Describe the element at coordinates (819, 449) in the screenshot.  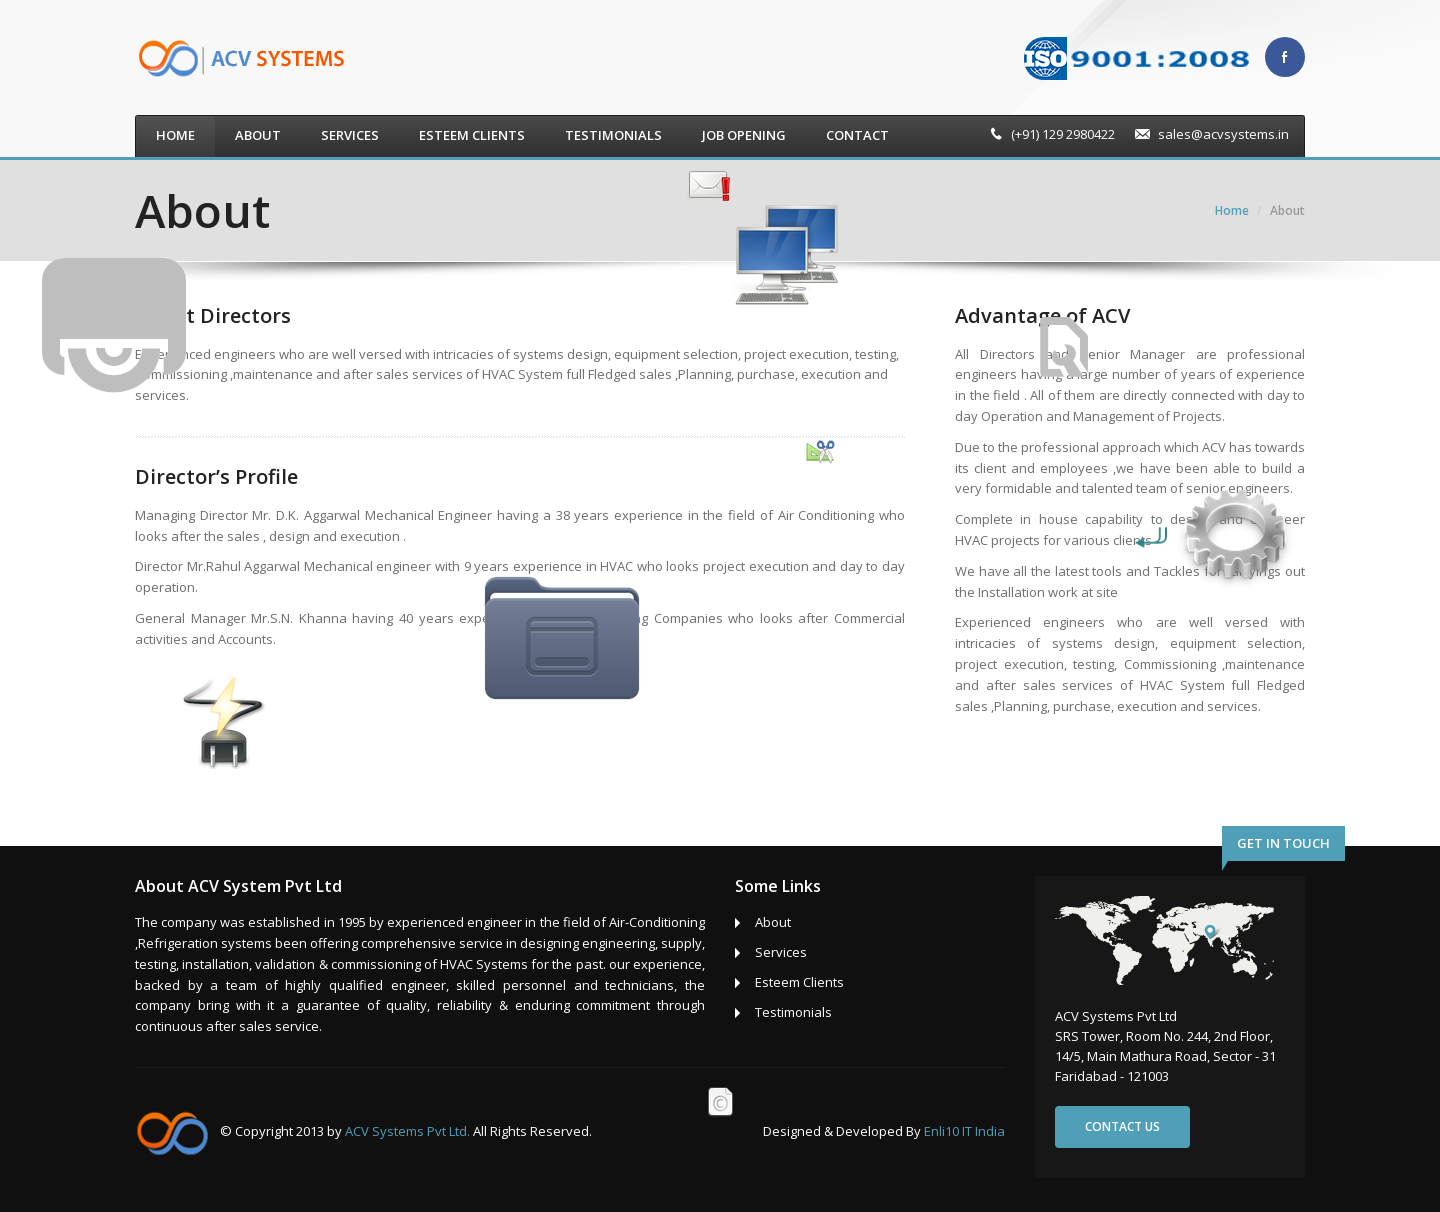
I see `access utility and accessory applications` at that location.